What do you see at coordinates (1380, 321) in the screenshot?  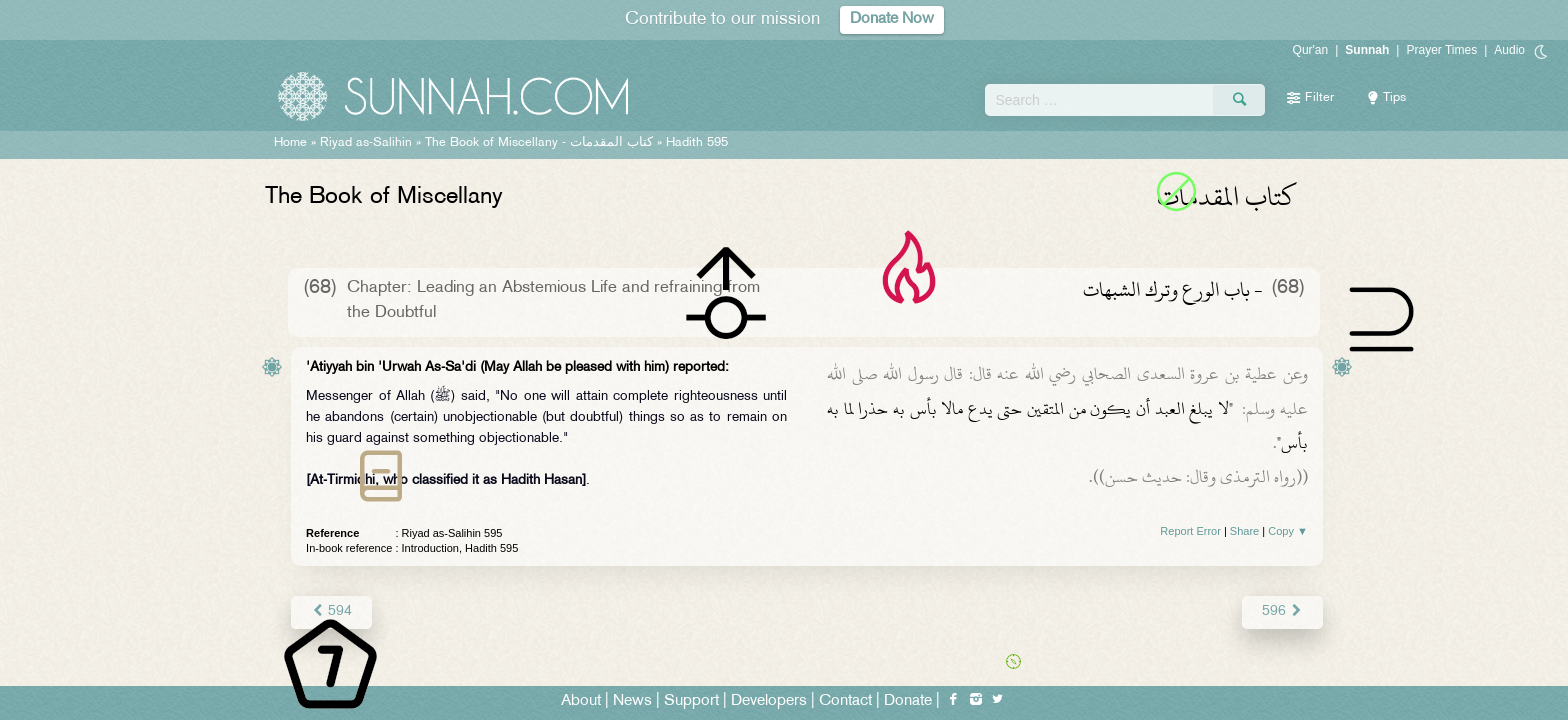 I see `indicates a superset mathematical relationship` at bounding box center [1380, 321].